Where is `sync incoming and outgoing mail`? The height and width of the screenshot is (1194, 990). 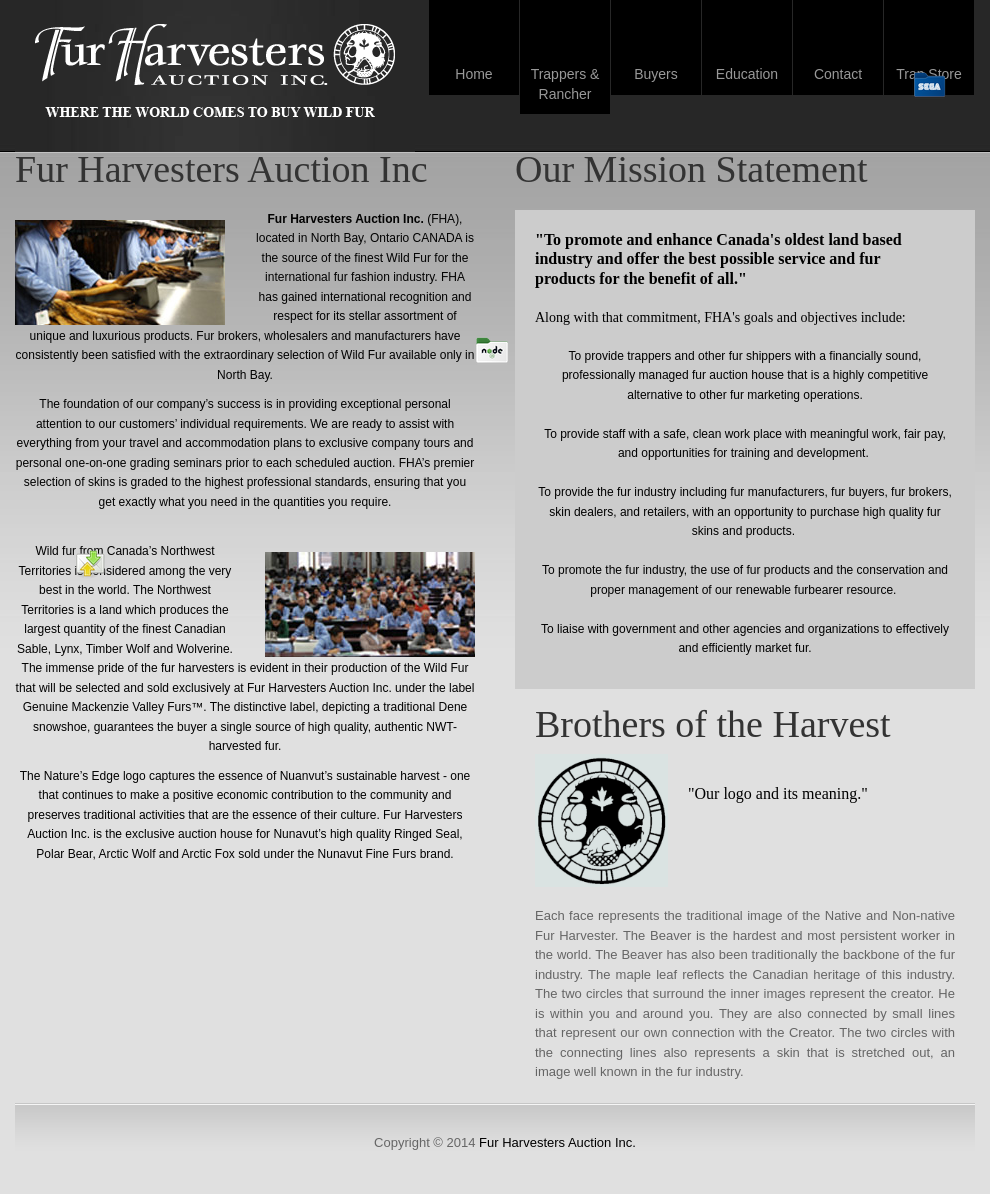
sync incoming and outgoing mail is located at coordinates (90, 565).